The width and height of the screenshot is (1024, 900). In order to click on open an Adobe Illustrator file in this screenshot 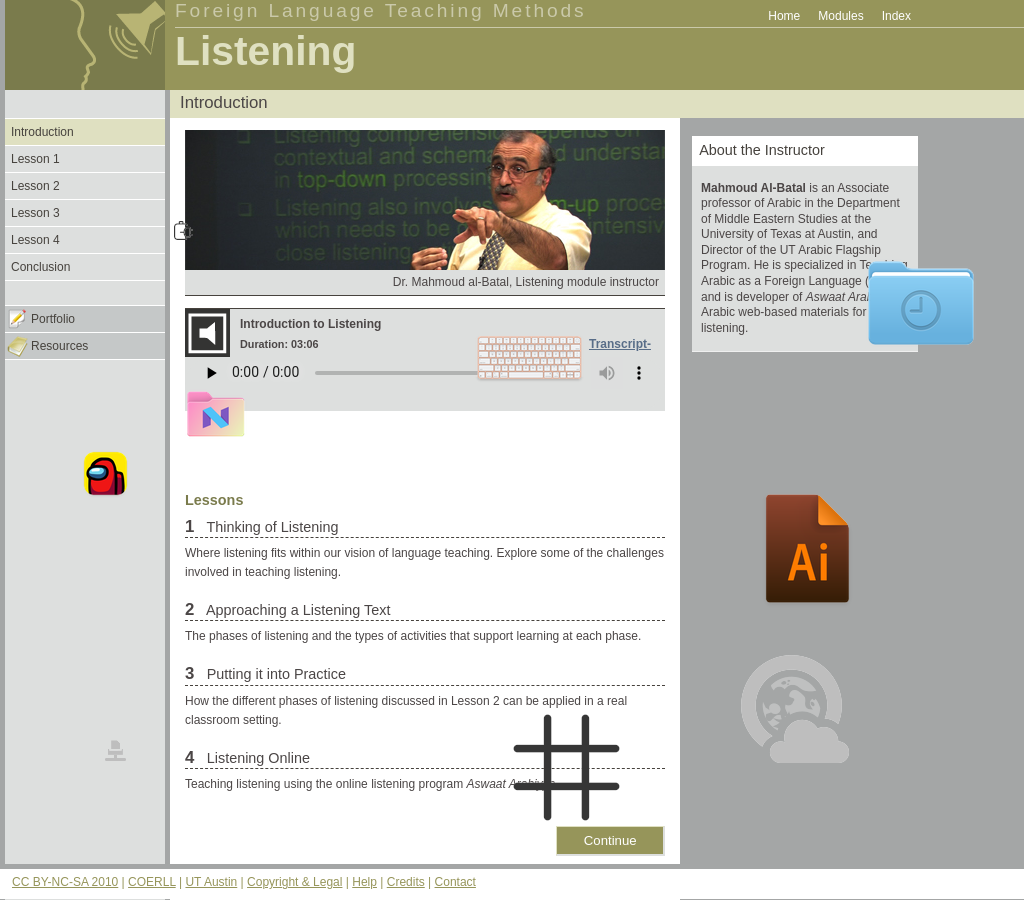, I will do `click(807, 548)`.